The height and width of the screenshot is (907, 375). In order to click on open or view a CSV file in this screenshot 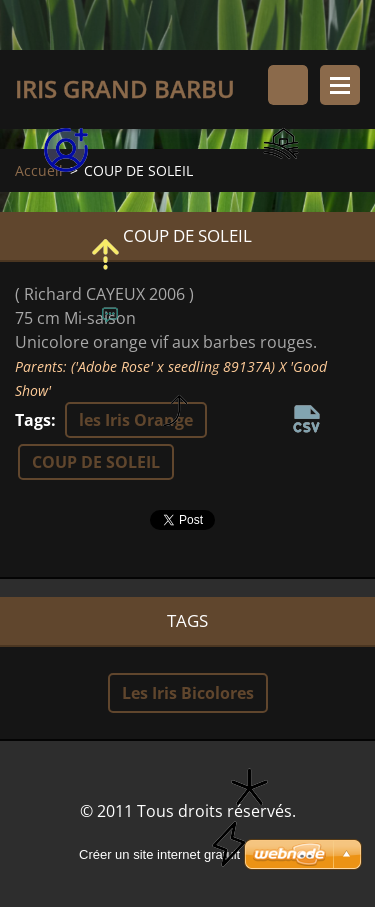, I will do `click(307, 420)`.